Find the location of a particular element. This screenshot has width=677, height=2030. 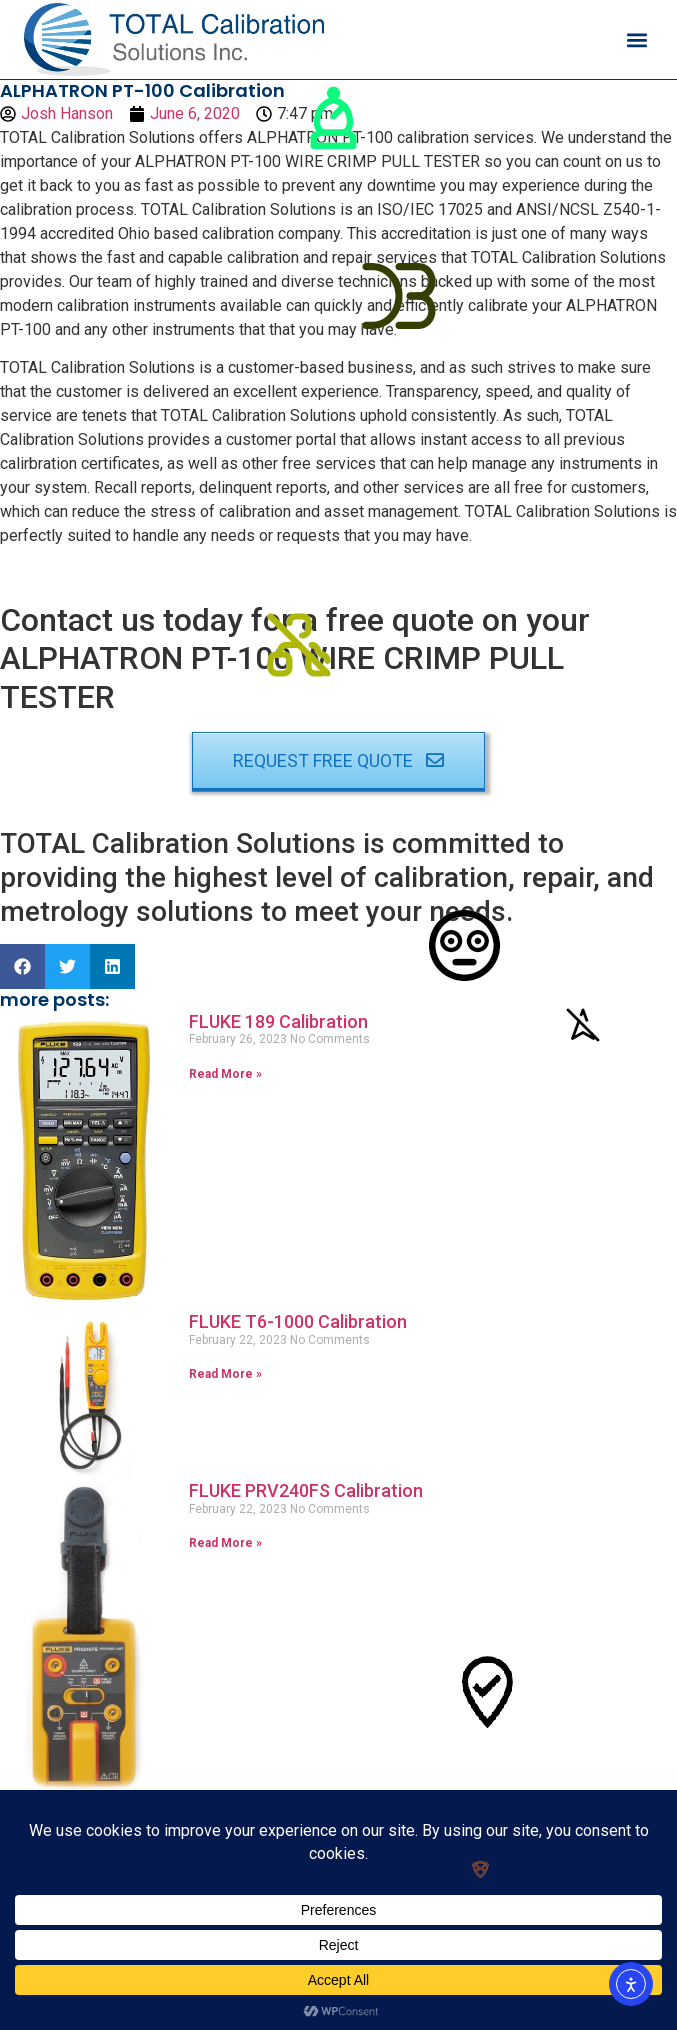

D3.js data visualization library logo is located at coordinates (399, 296).